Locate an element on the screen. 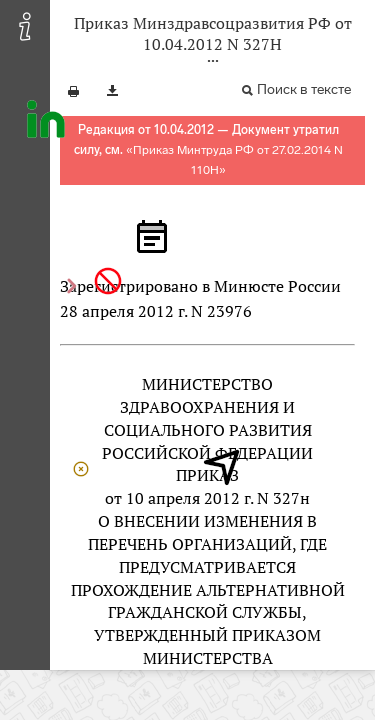 The width and height of the screenshot is (375, 720). view event details or notes is located at coordinates (152, 238).